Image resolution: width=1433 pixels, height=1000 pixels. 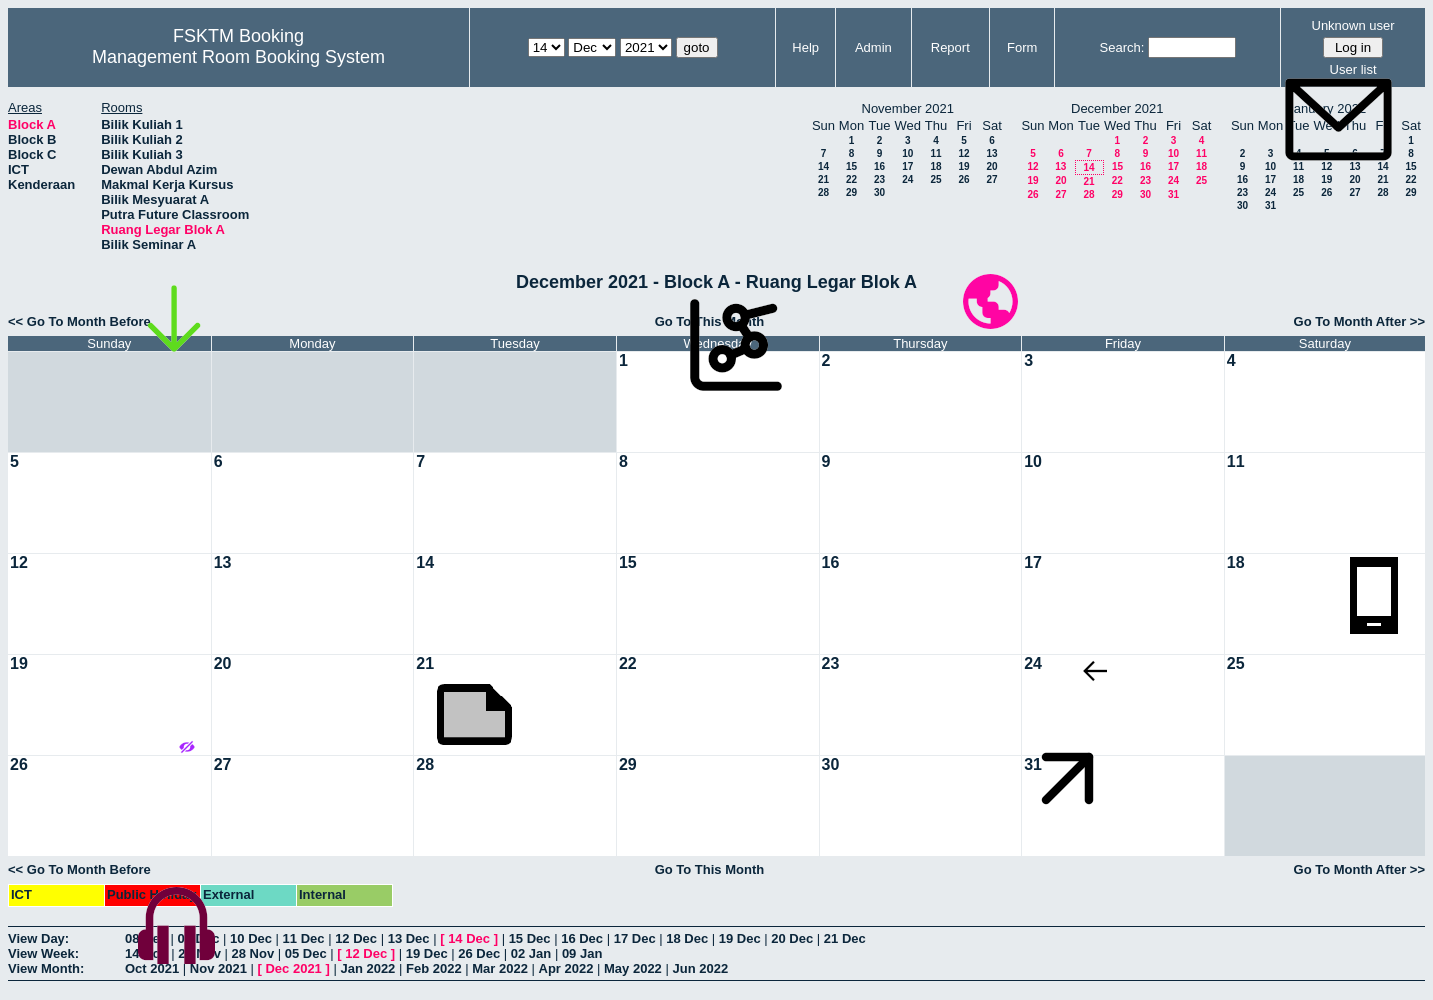 I want to click on listen to audio or music, so click(x=176, y=925).